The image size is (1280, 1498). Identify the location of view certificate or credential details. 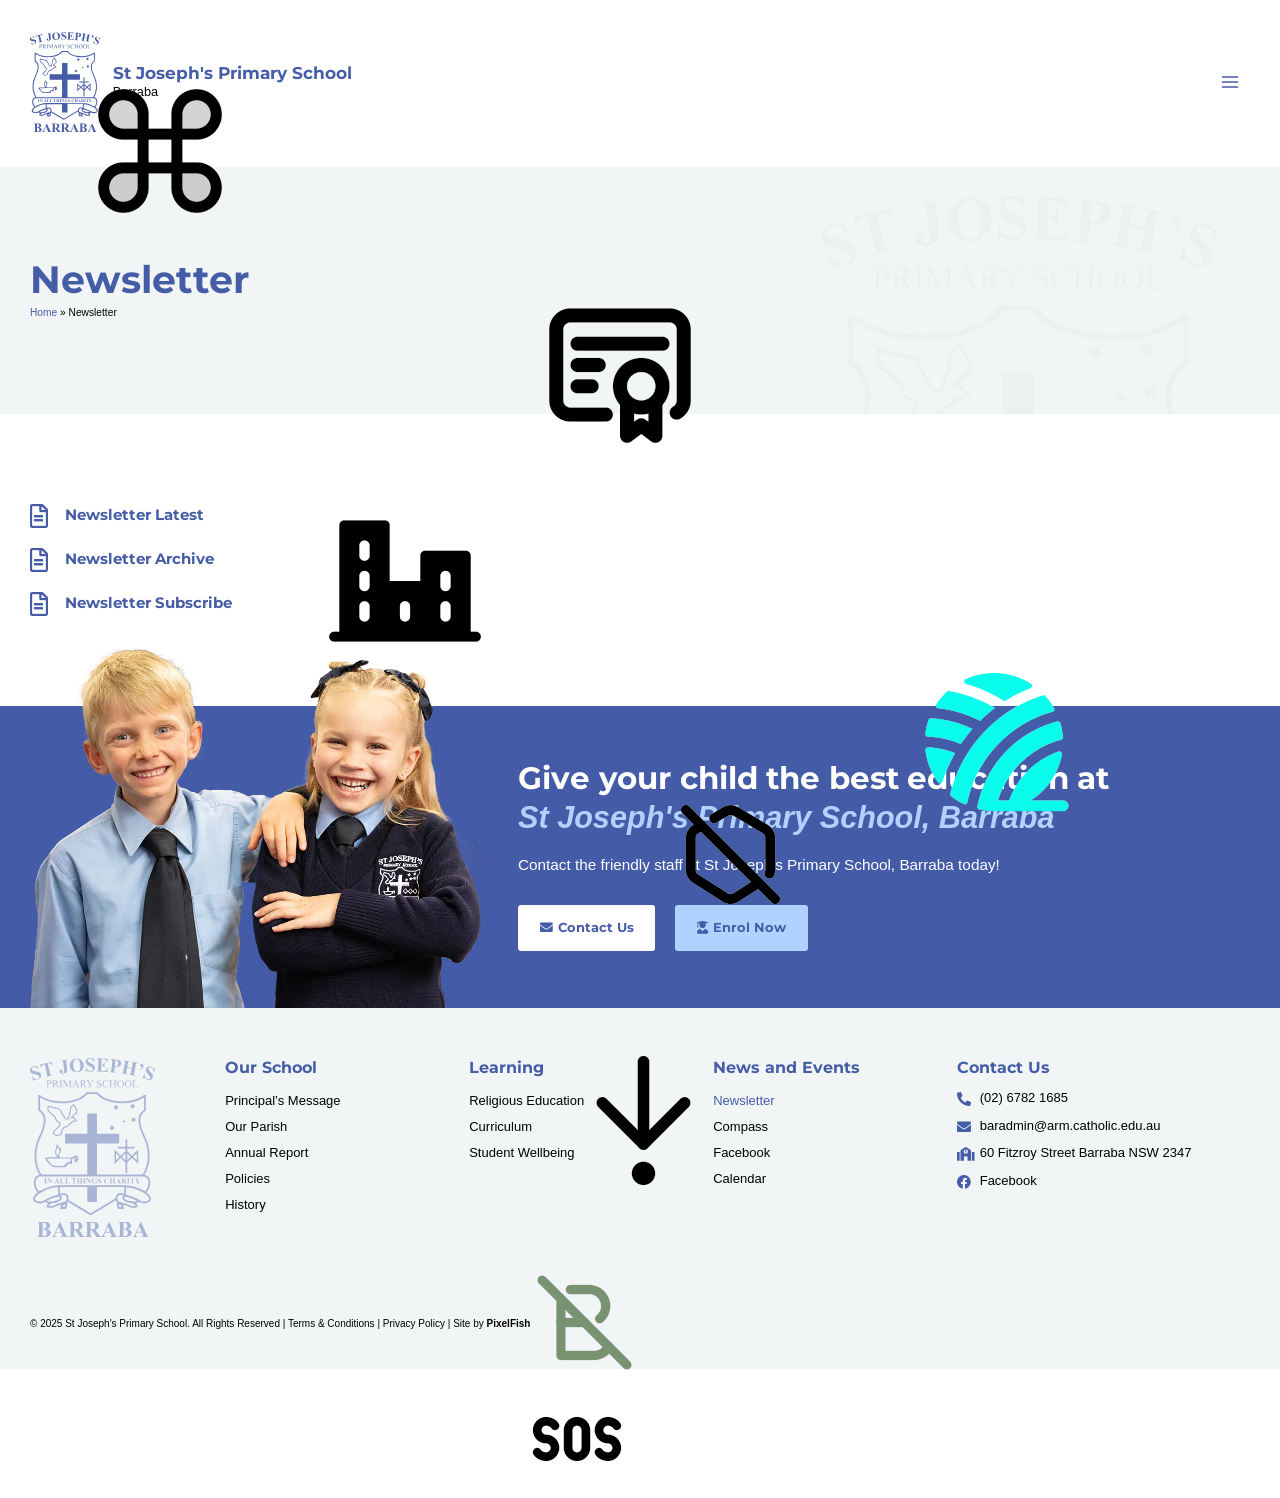
(620, 365).